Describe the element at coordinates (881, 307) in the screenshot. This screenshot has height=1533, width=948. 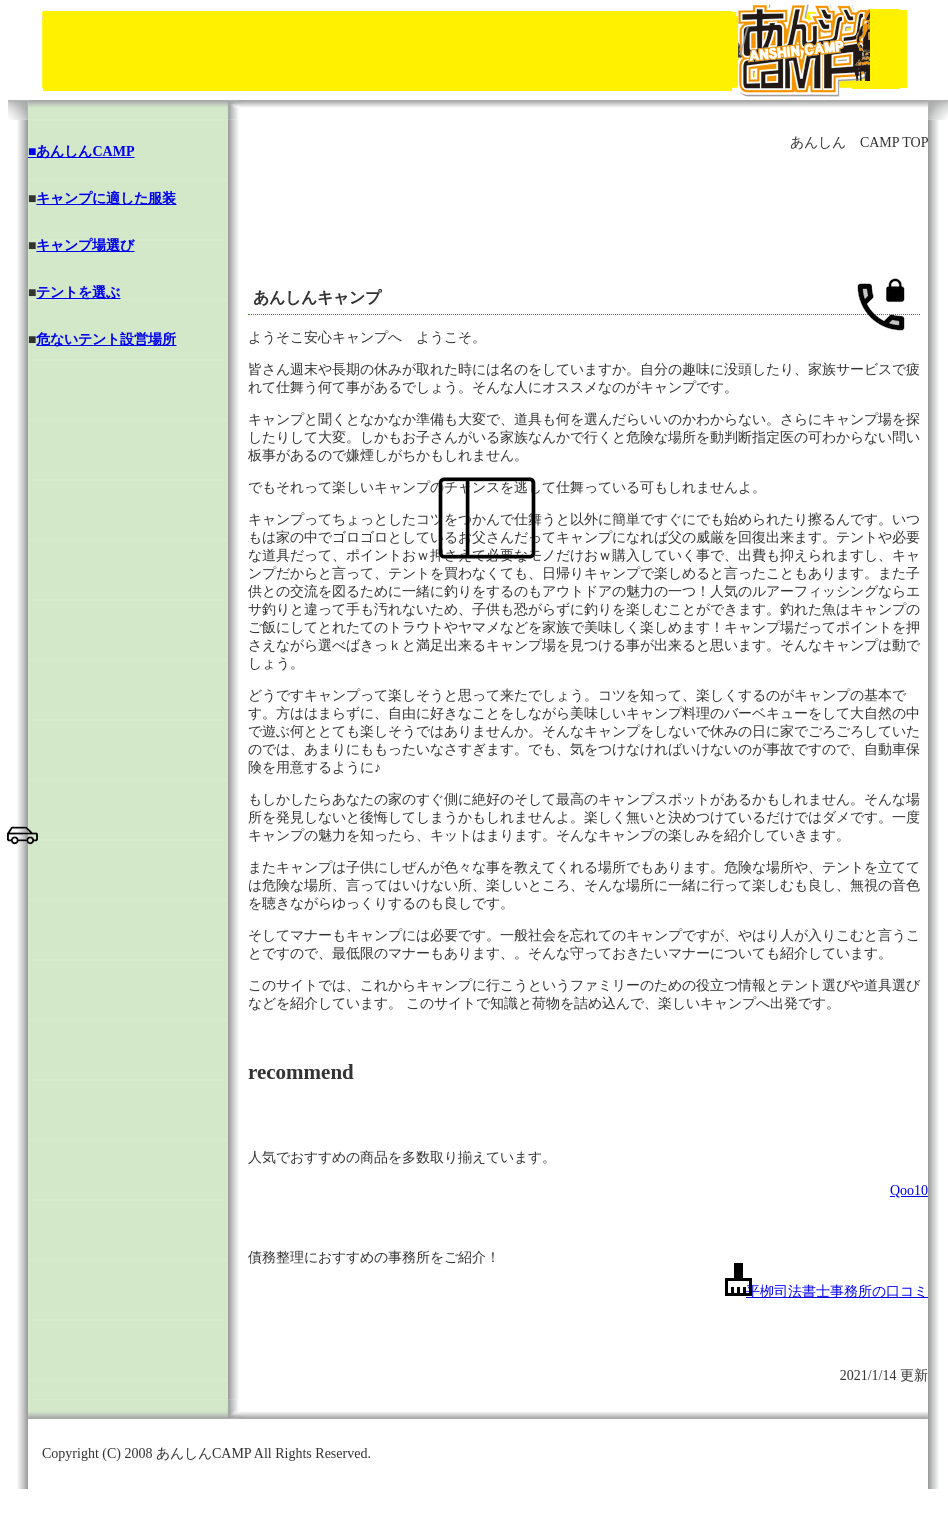
I see `indicates phone or call features are locked` at that location.